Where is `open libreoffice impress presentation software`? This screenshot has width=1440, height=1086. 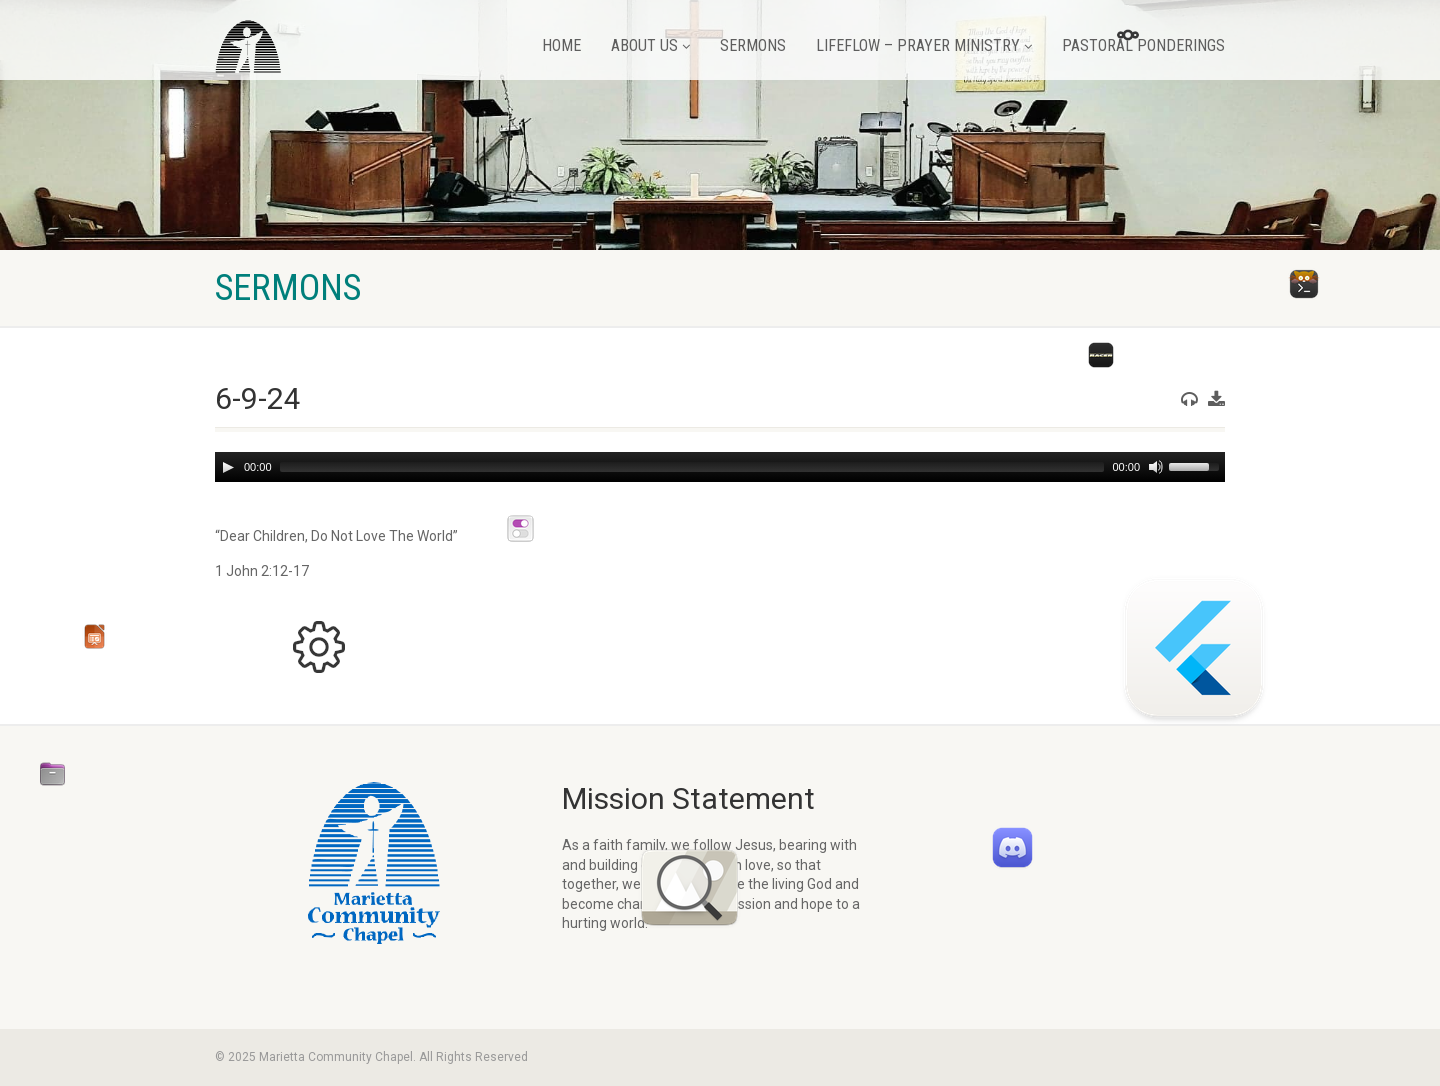 open libreoffice impress presentation software is located at coordinates (94, 636).